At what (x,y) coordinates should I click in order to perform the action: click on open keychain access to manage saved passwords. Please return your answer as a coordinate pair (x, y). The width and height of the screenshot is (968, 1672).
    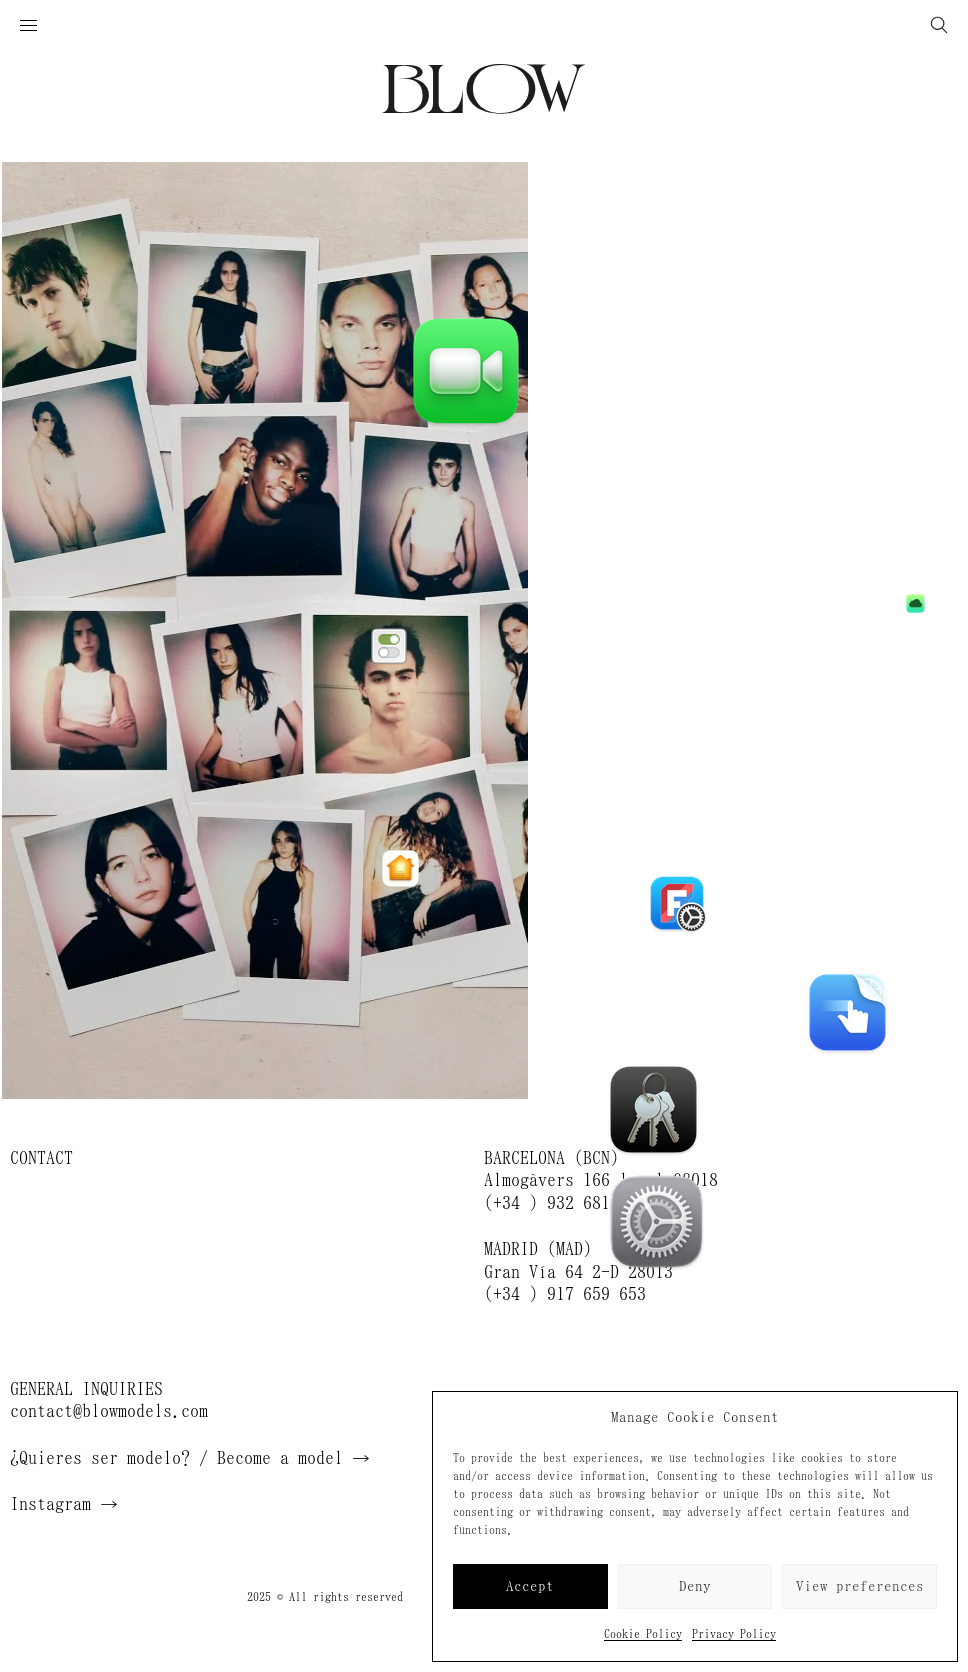
    Looking at the image, I should click on (653, 1109).